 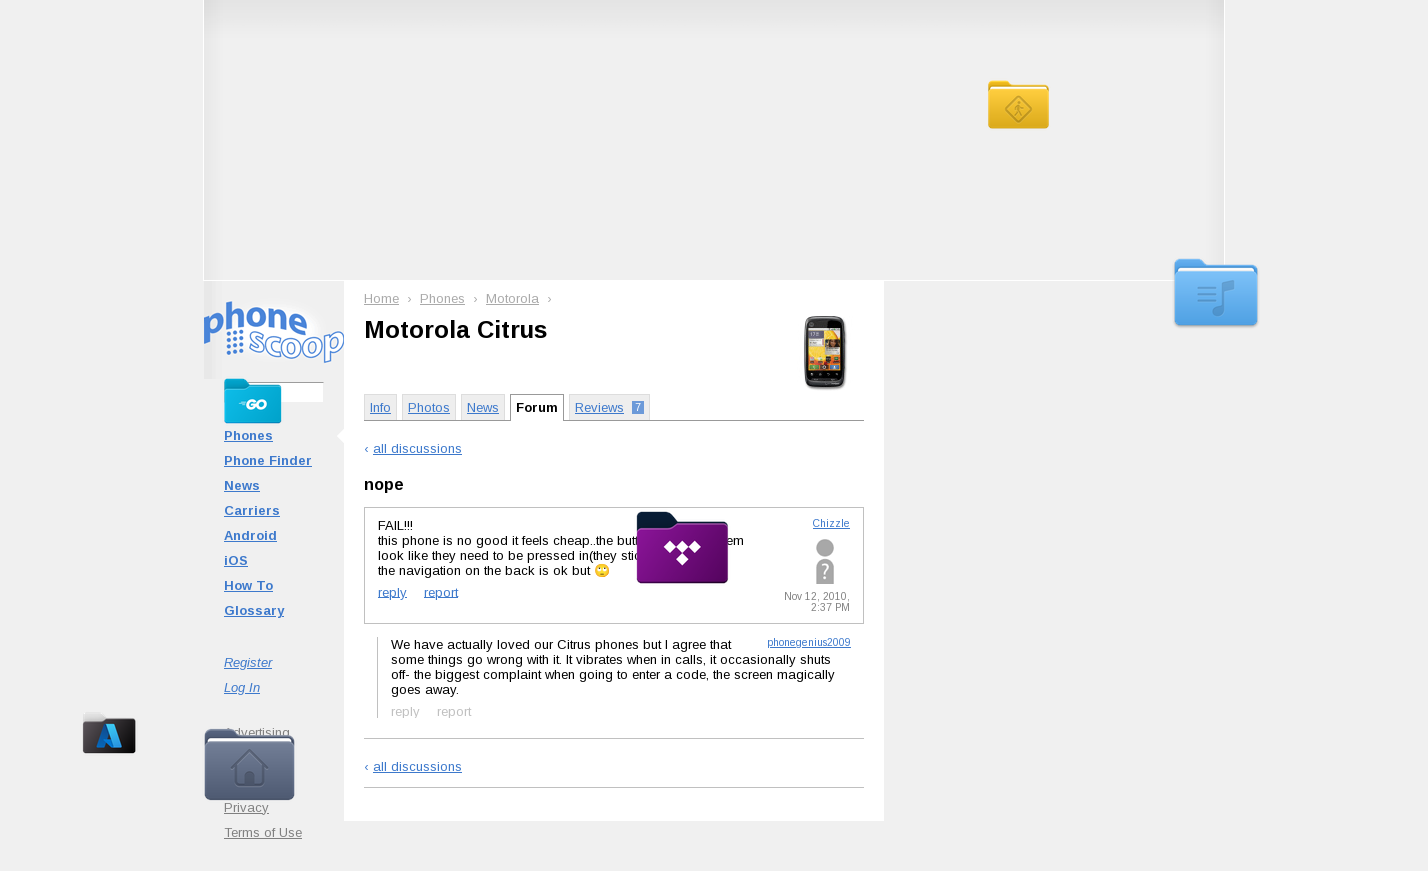 What do you see at coordinates (109, 734) in the screenshot?
I see `open azure or microsoft cloud-related files` at bounding box center [109, 734].